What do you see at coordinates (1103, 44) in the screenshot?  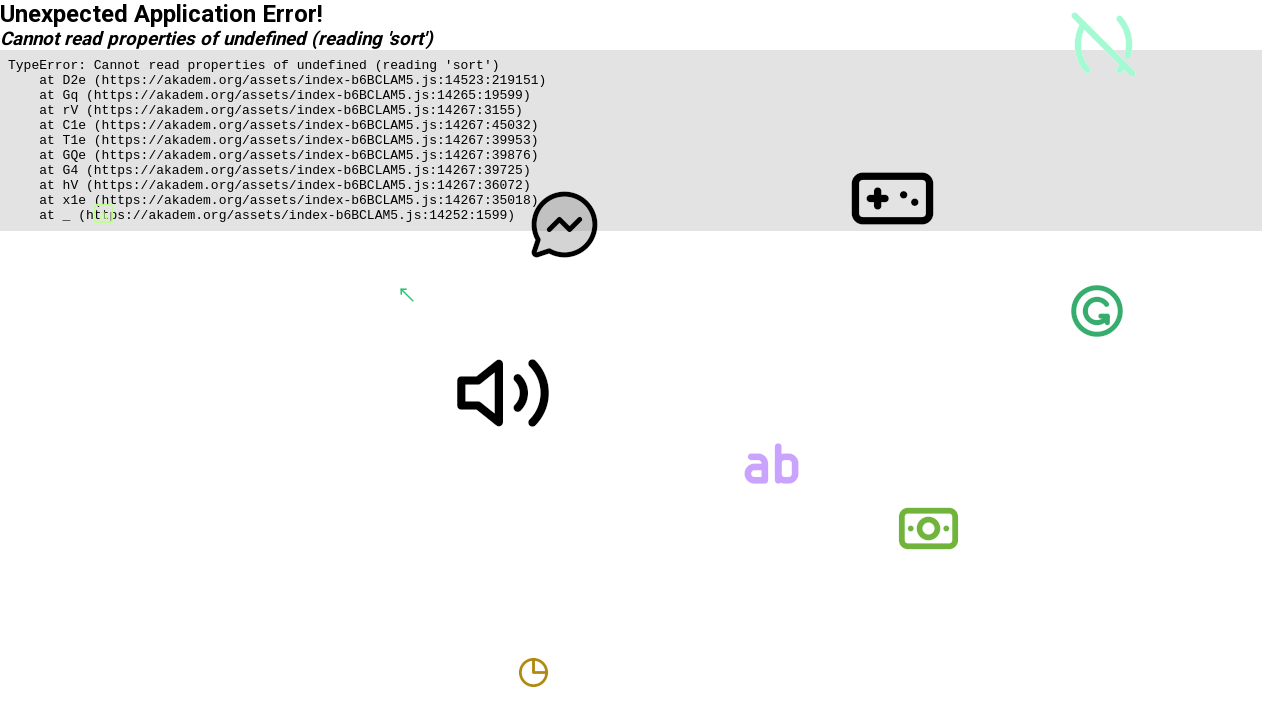 I see `disable grouping or parentheses in formula` at bounding box center [1103, 44].